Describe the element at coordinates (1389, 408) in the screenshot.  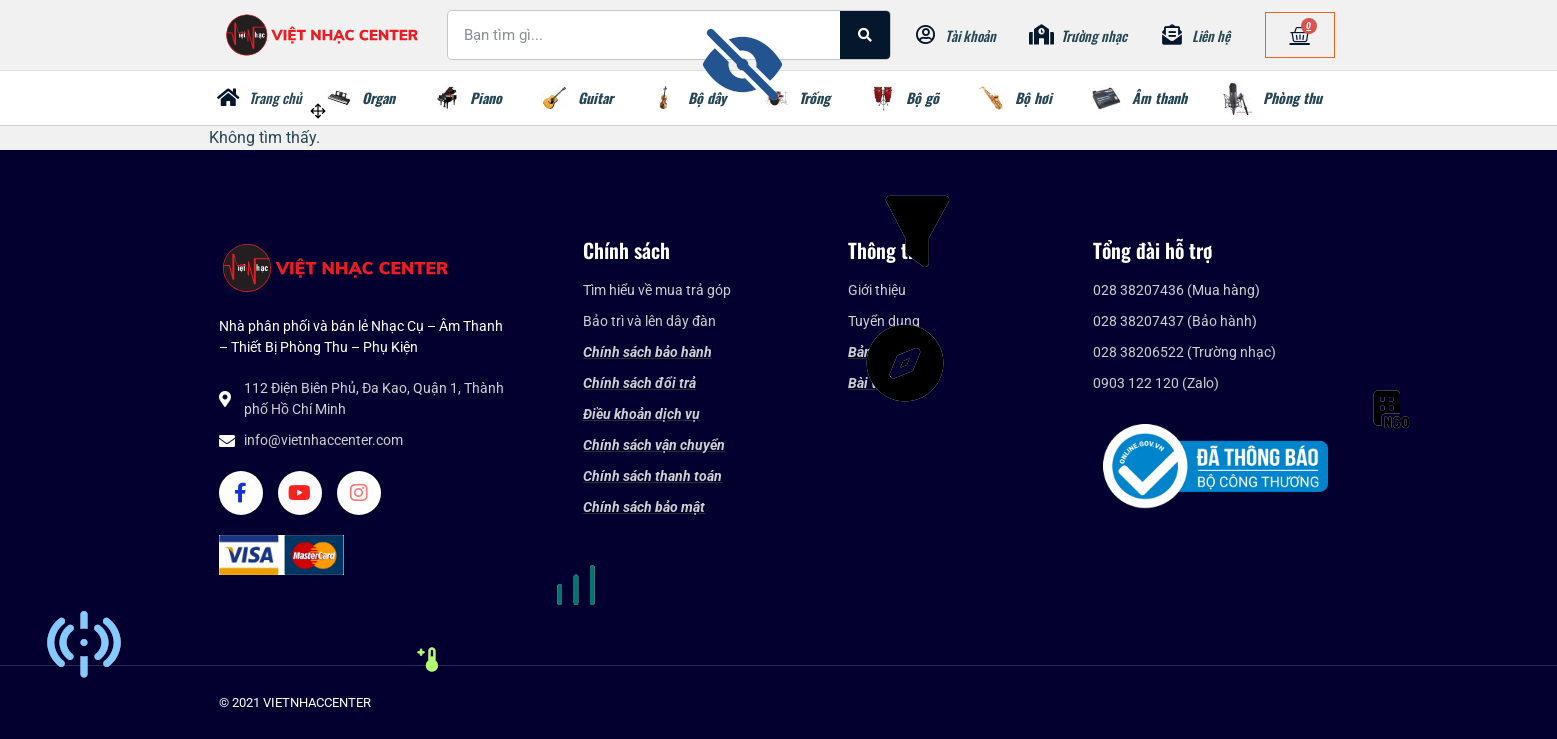
I see `navigate to non-governmental organization directory` at that location.